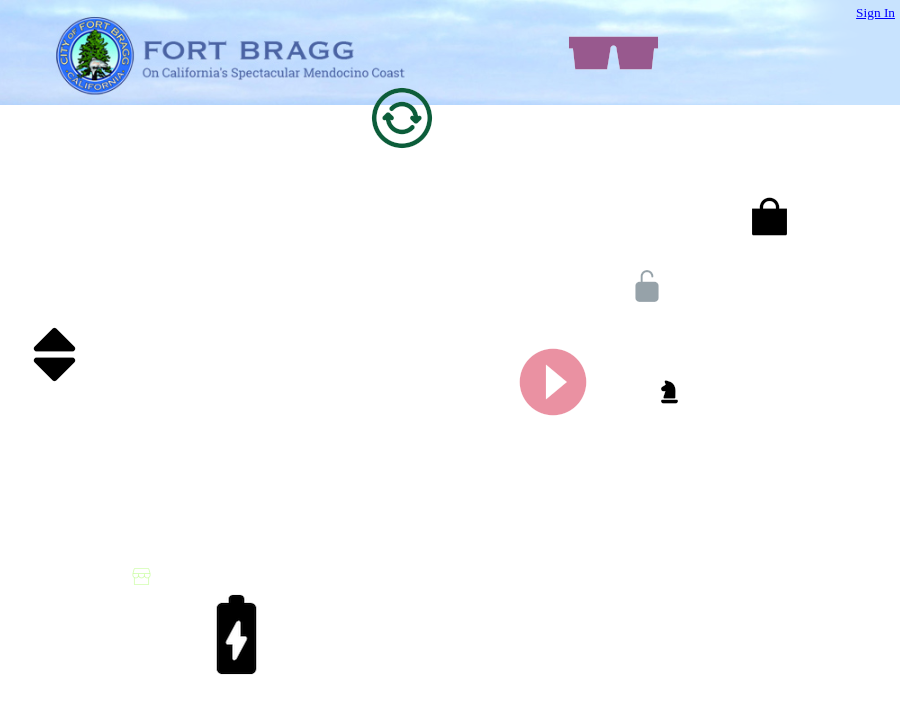  What do you see at coordinates (613, 51) in the screenshot?
I see `enable reading or accessibility mode` at bounding box center [613, 51].